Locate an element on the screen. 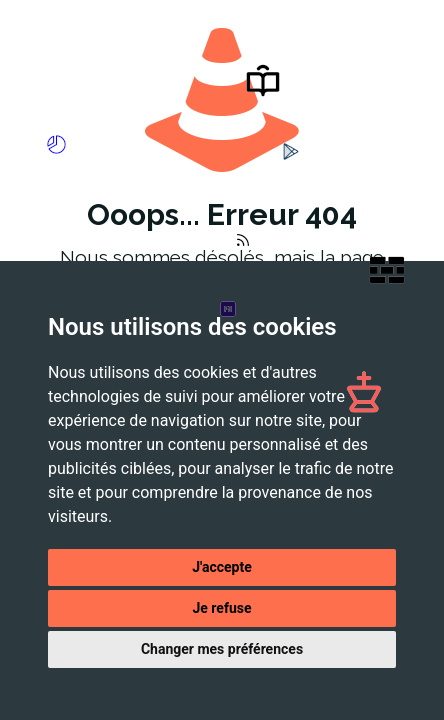 The image size is (444, 720). access wall or barrier settings is located at coordinates (387, 270).